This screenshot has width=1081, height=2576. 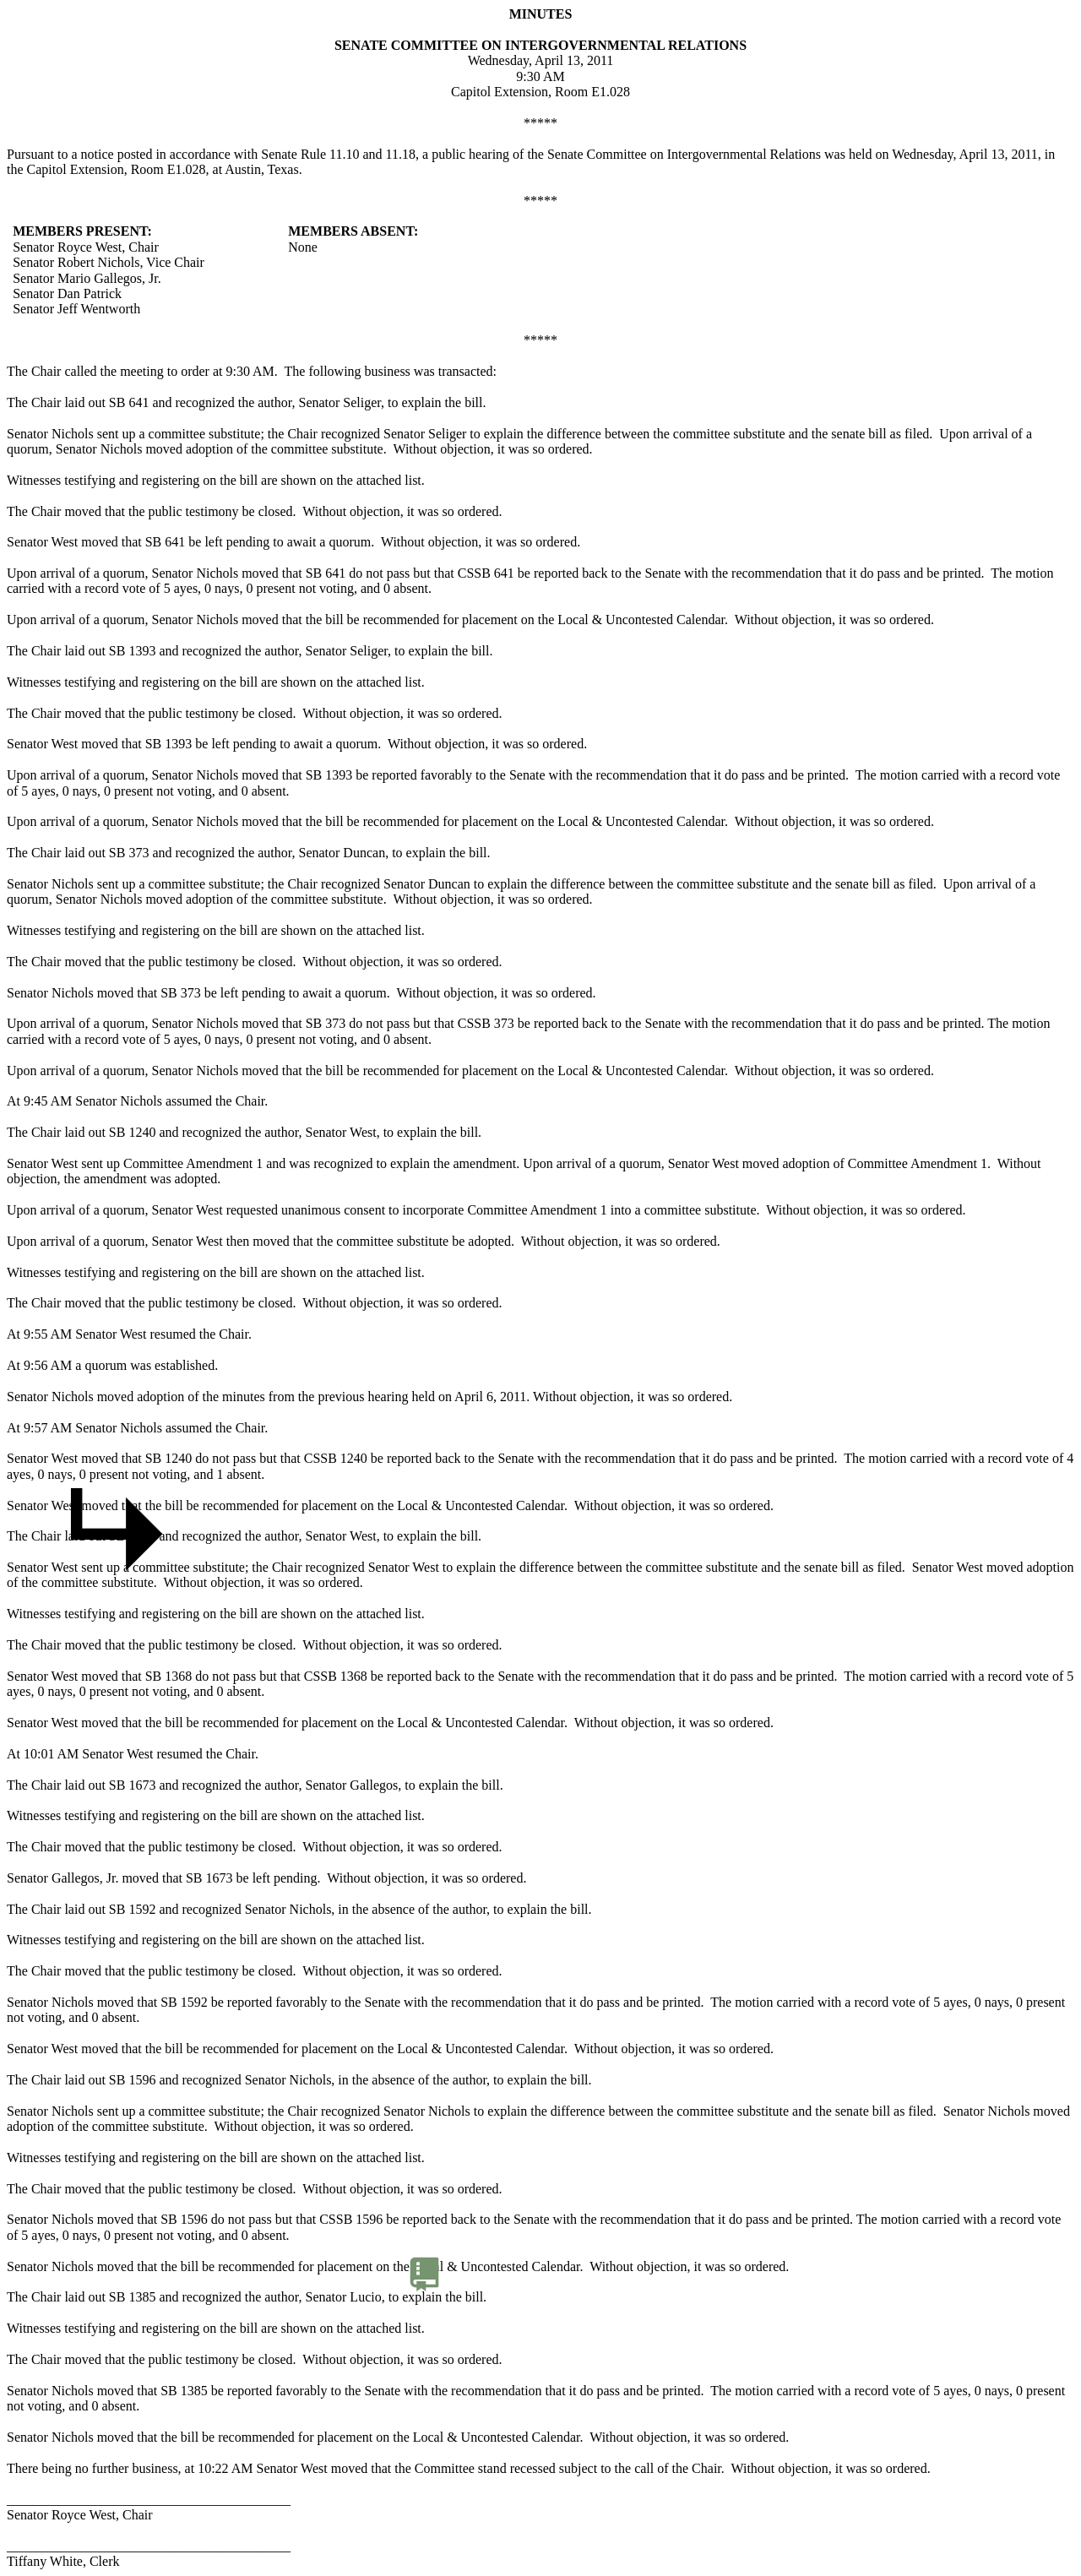 I want to click on access git repository, so click(x=424, y=2273).